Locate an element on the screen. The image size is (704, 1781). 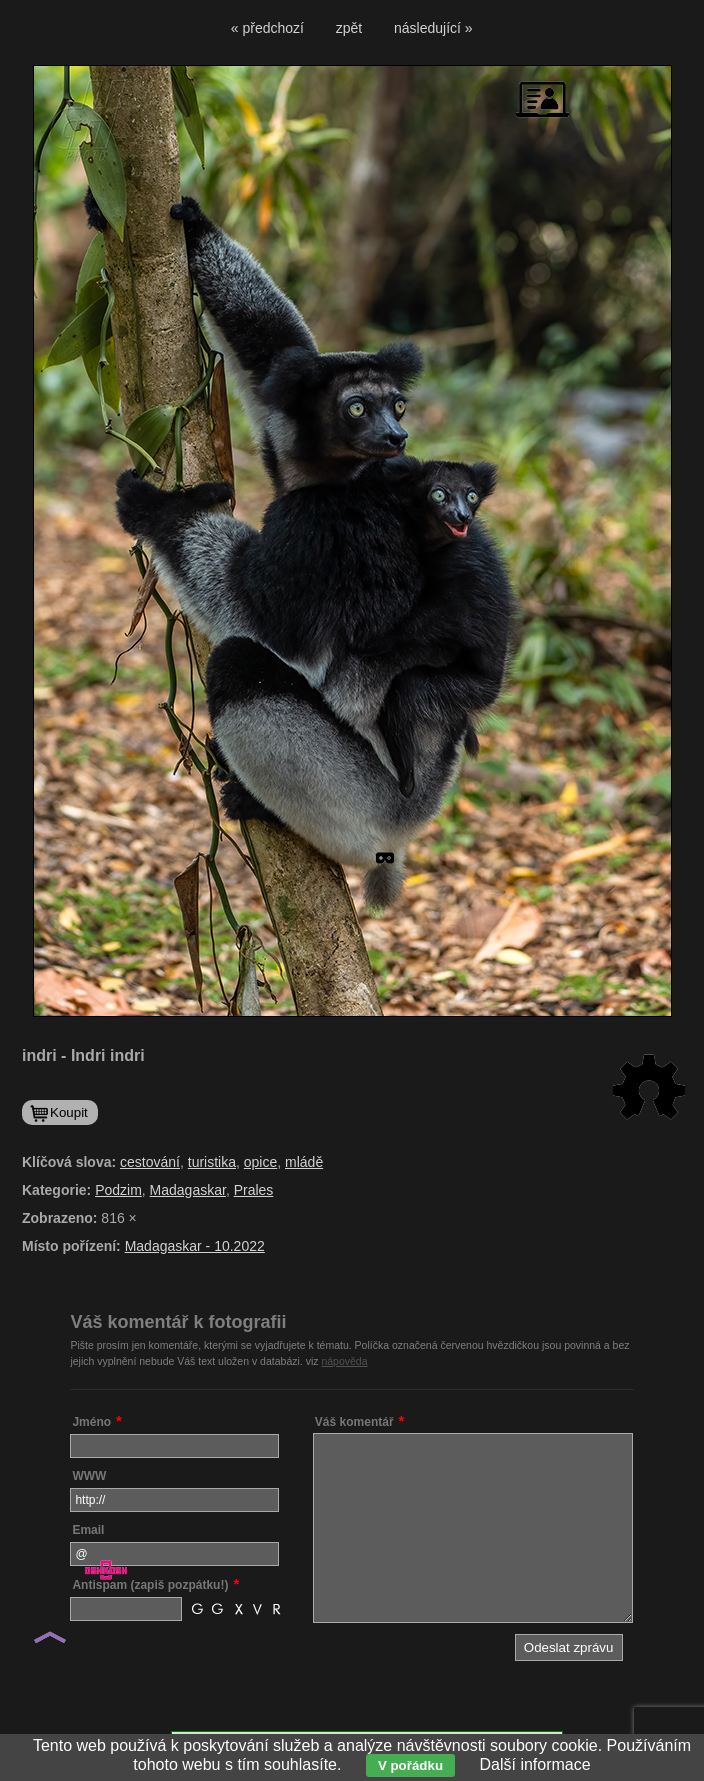
scroll to top of page is located at coordinates (50, 1638).